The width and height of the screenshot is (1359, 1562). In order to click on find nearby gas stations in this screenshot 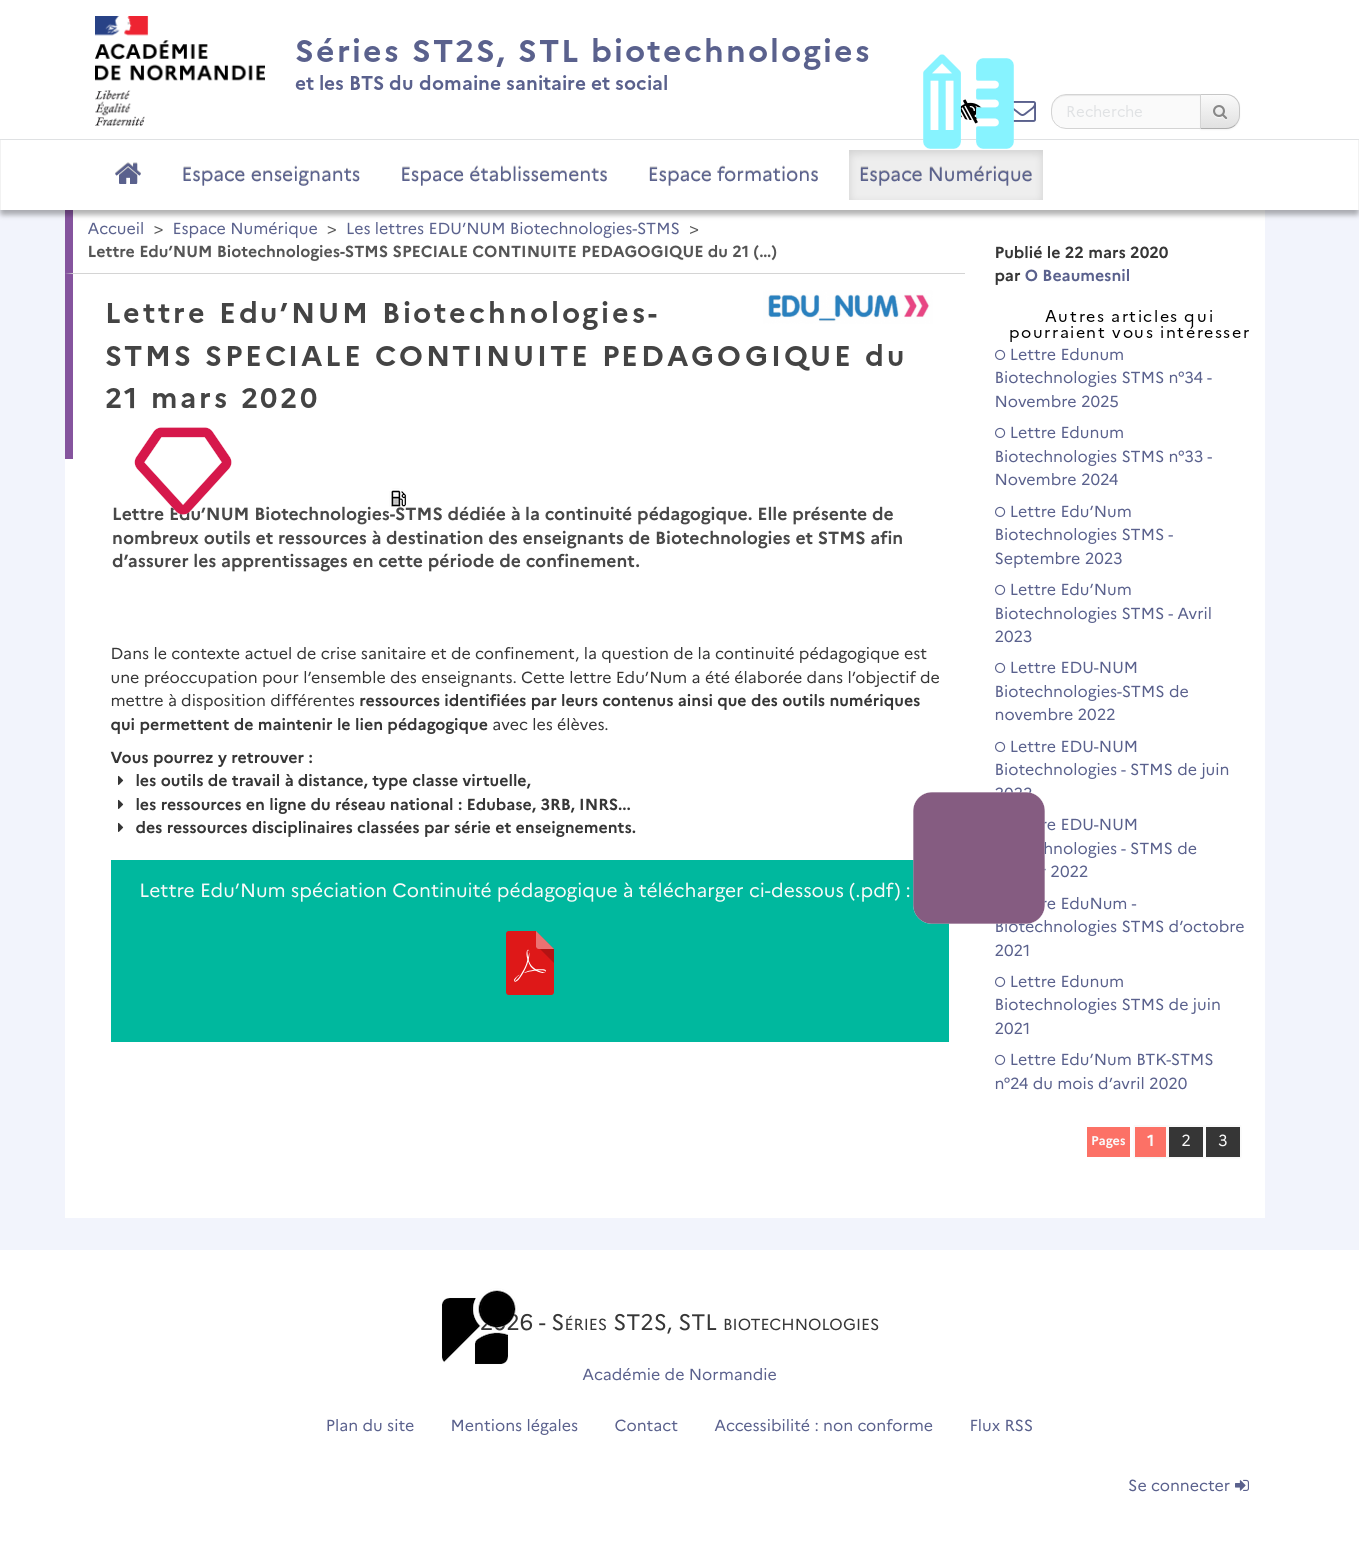, I will do `click(398, 498)`.